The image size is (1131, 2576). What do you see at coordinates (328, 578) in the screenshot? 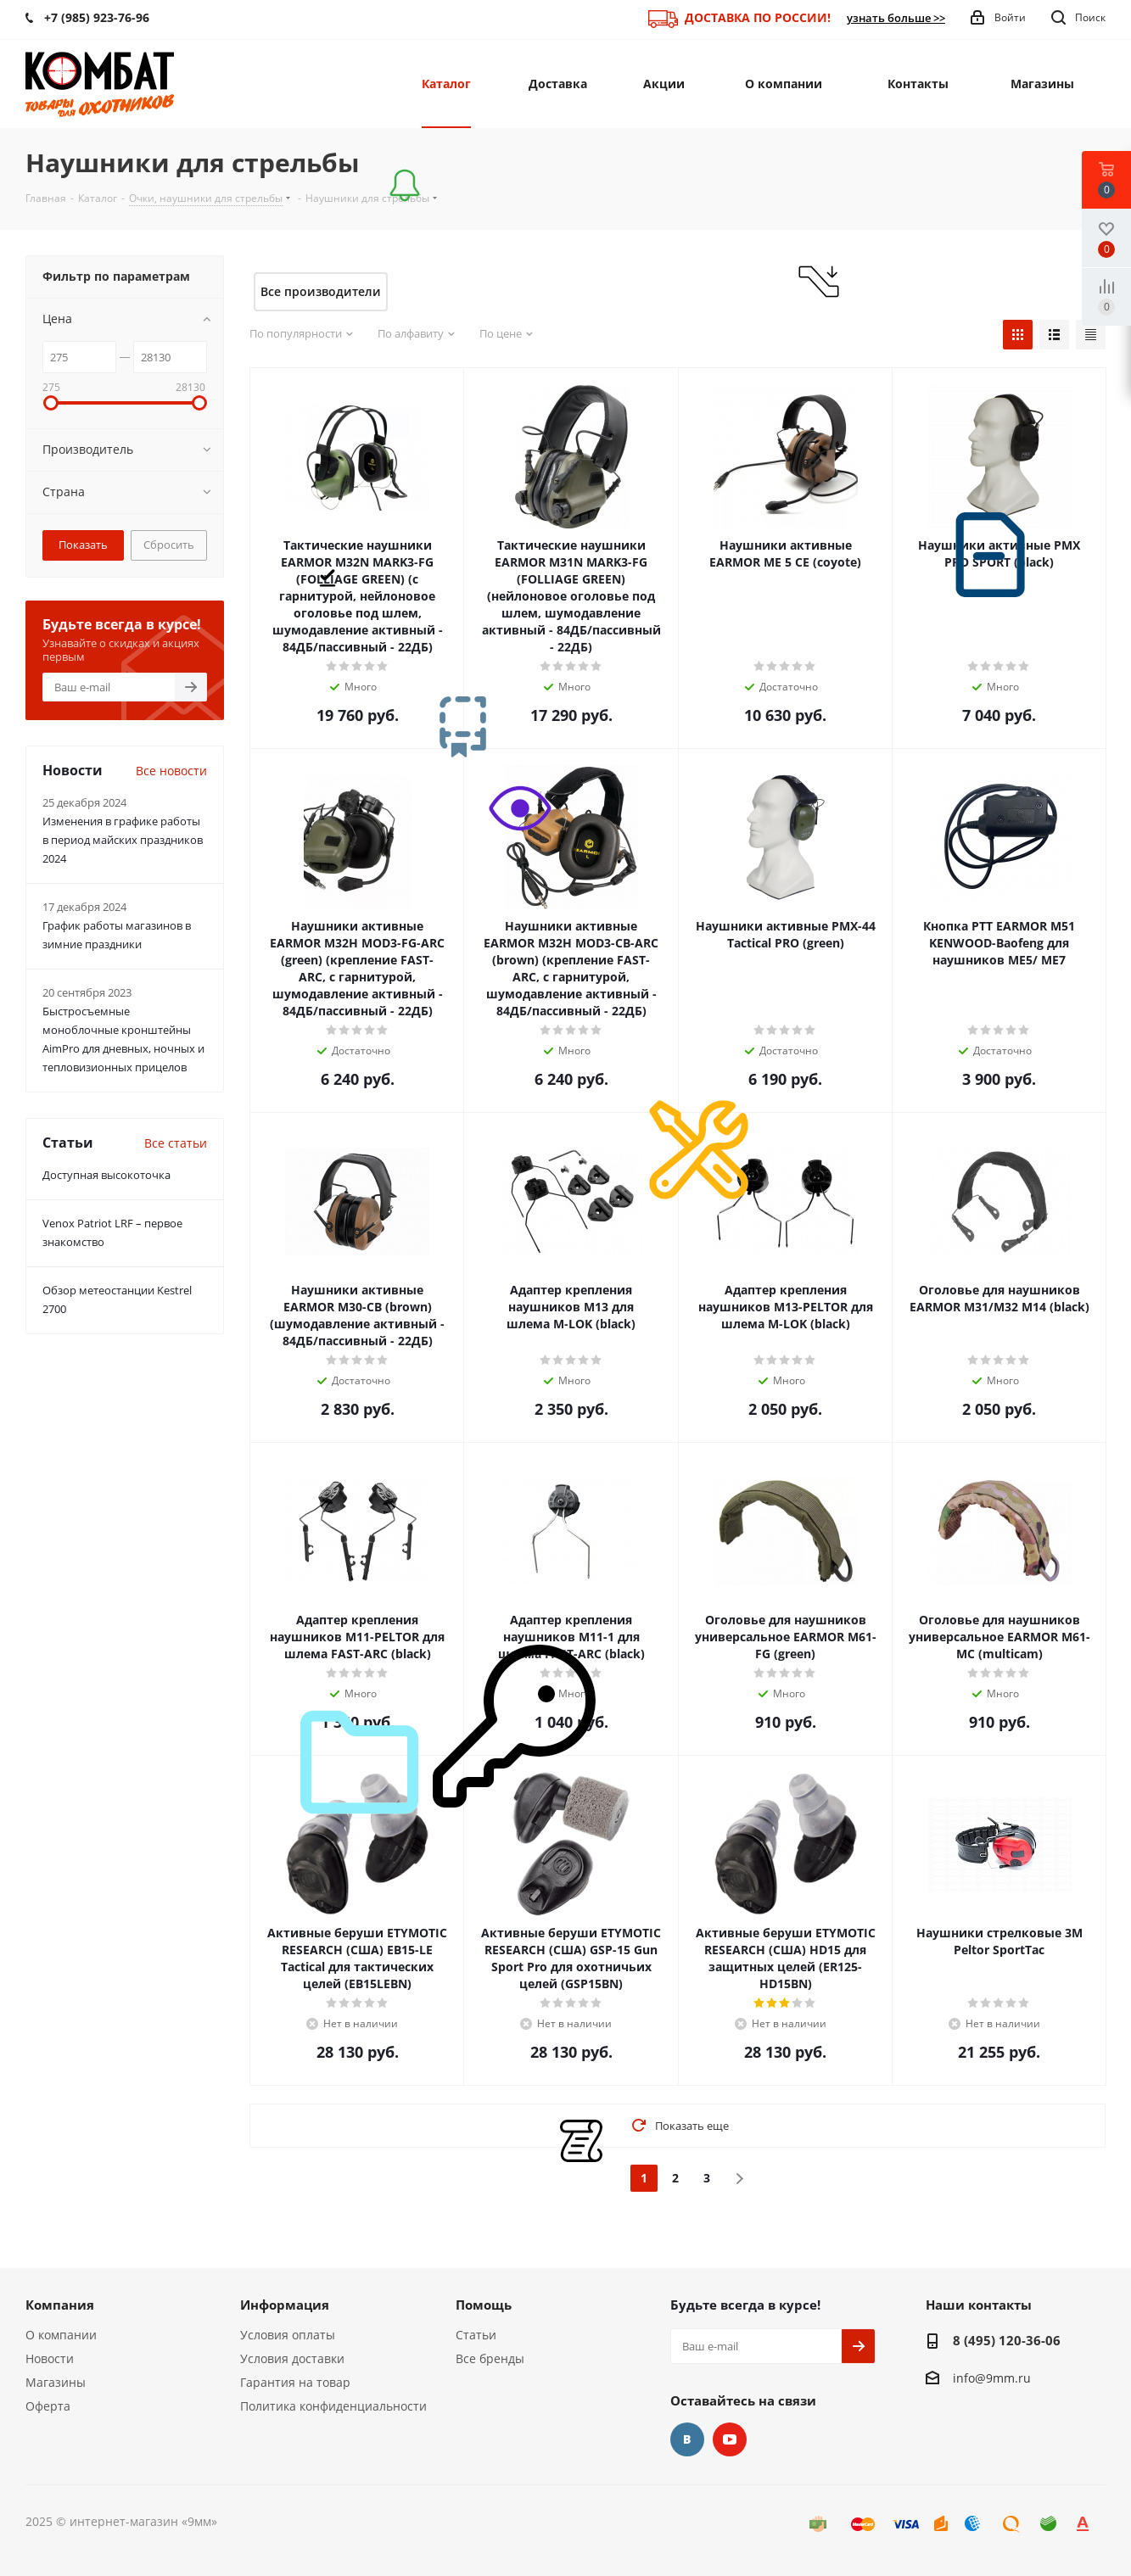
I see `download complete` at bounding box center [328, 578].